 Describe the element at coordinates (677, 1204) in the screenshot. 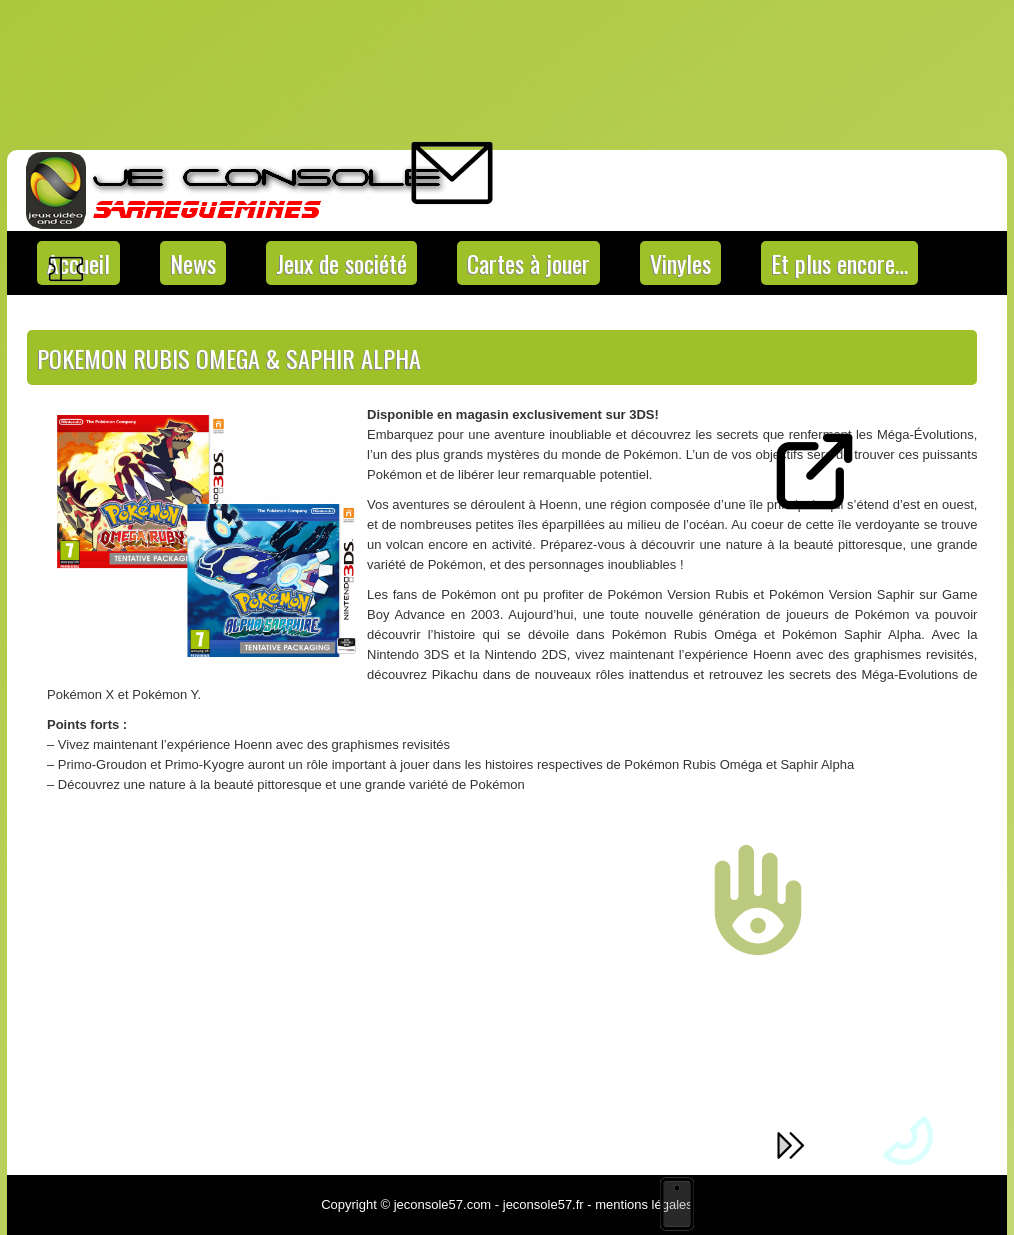

I see `access device camera settings` at that location.